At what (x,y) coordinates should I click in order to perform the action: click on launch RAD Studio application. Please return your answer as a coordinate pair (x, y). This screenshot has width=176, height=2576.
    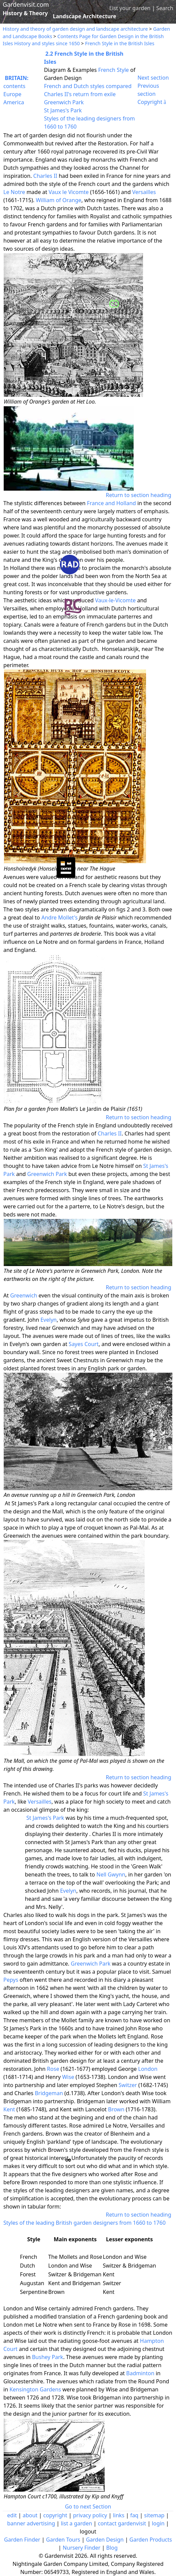
    Looking at the image, I should click on (70, 565).